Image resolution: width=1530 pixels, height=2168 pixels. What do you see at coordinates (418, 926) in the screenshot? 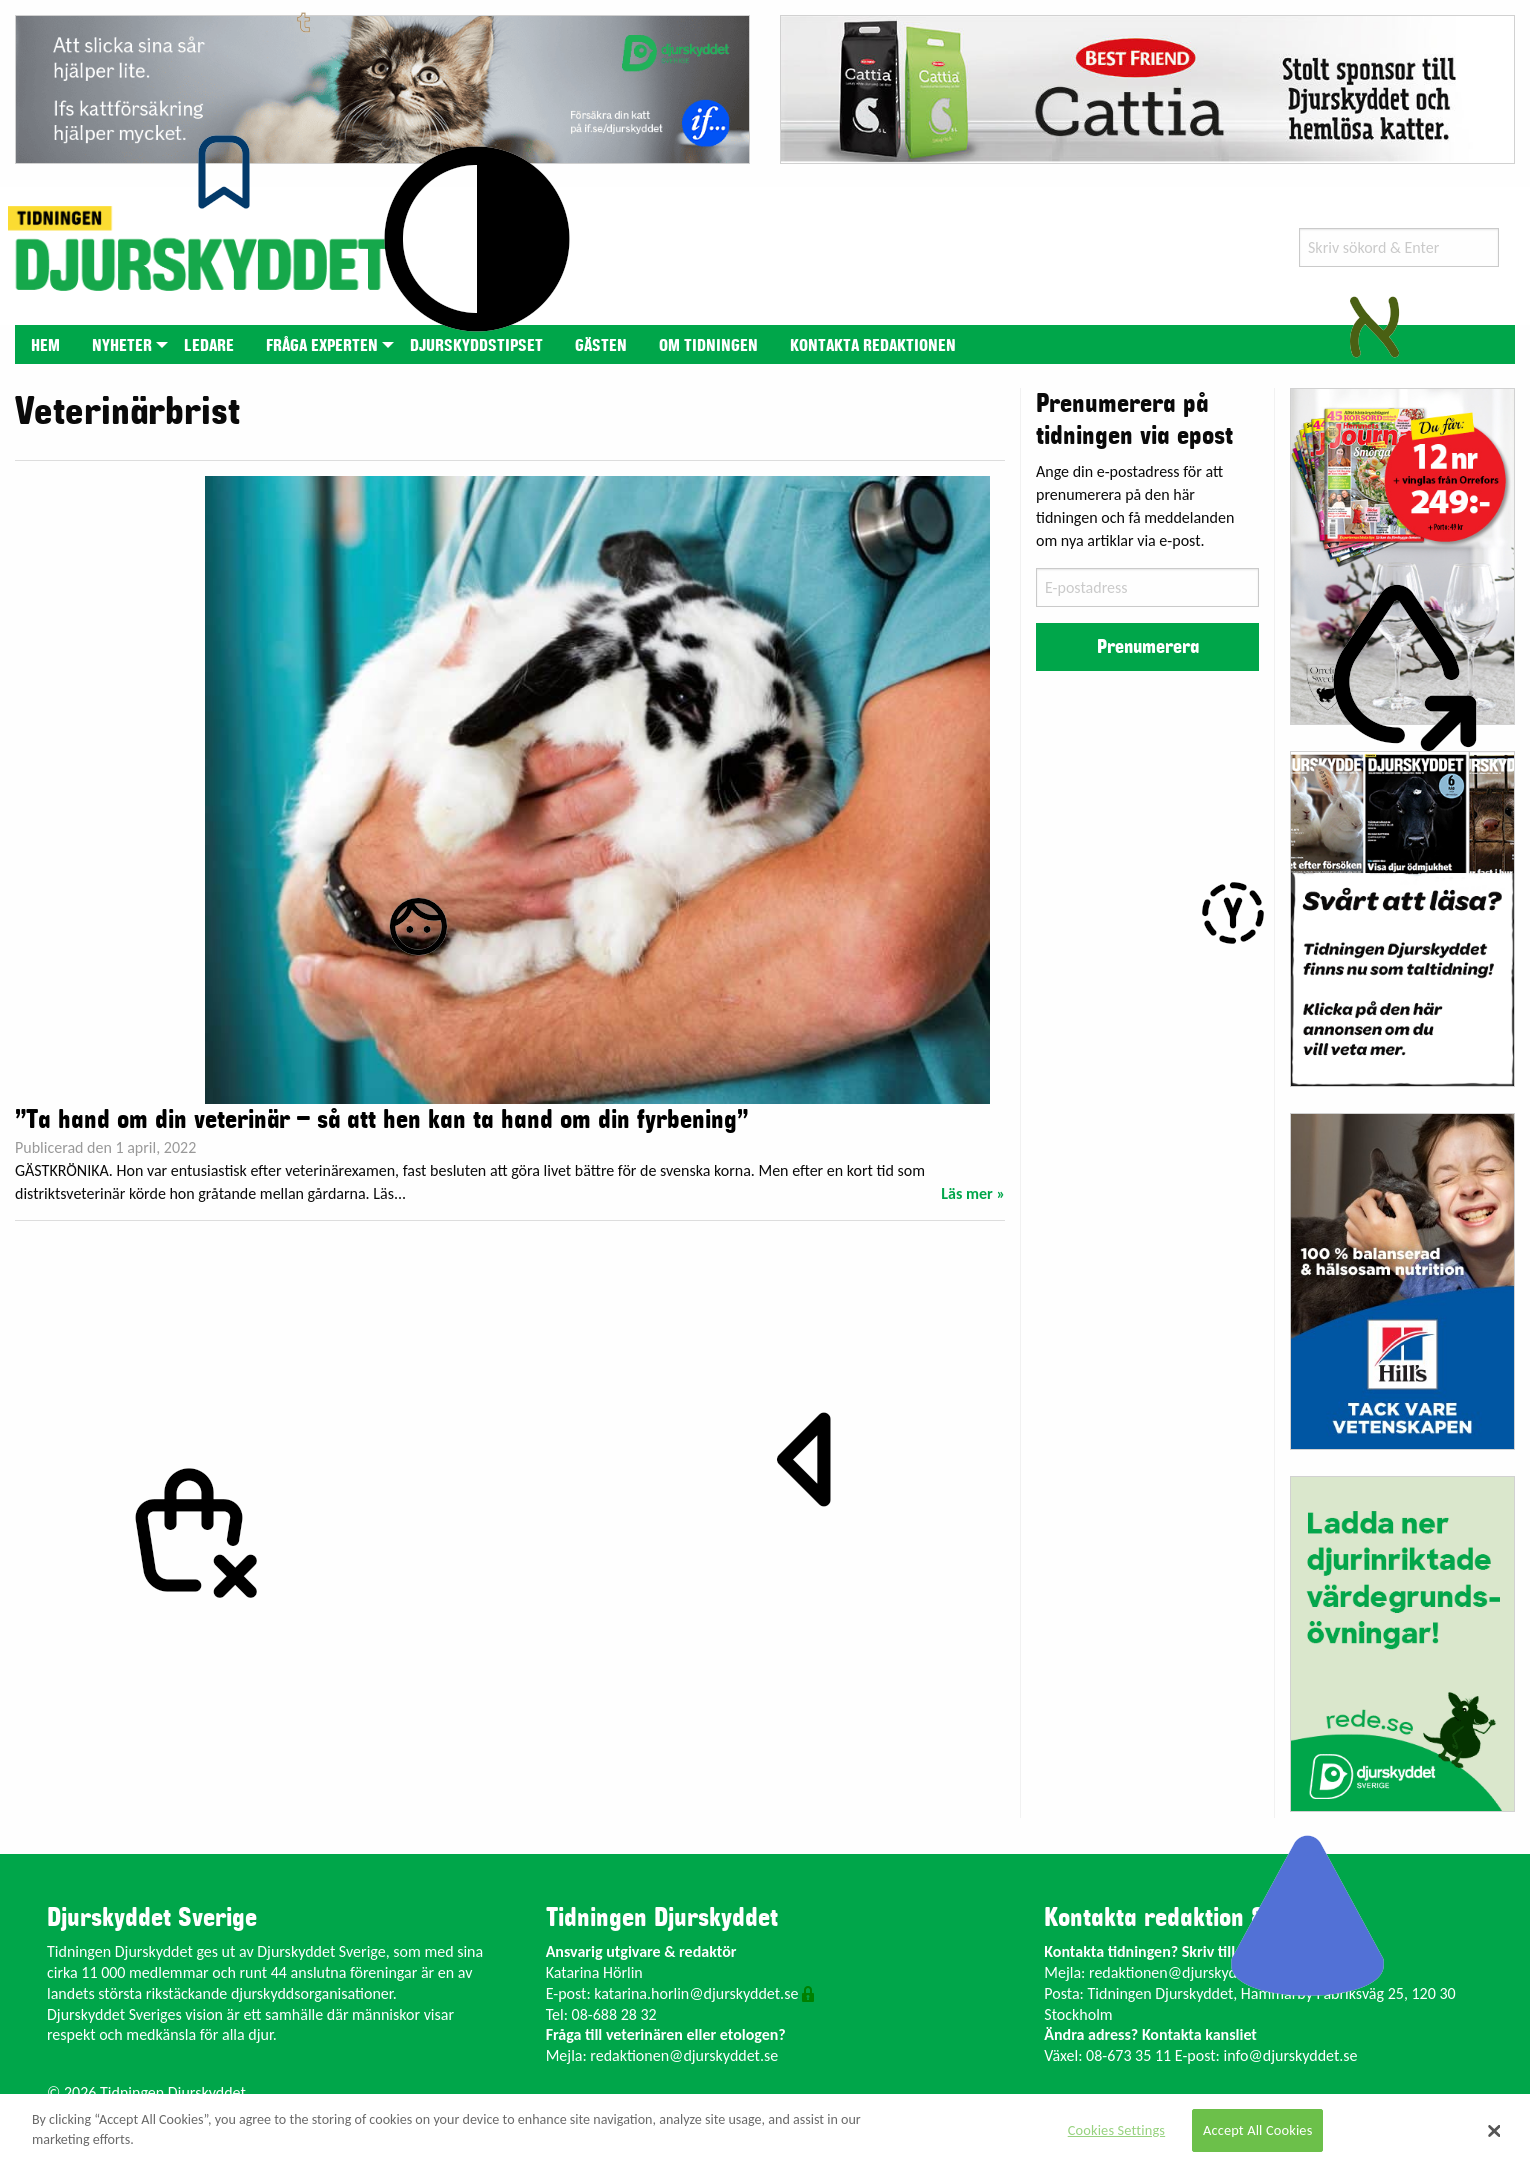
I see `access your profile or account` at bounding box center [418, 926].